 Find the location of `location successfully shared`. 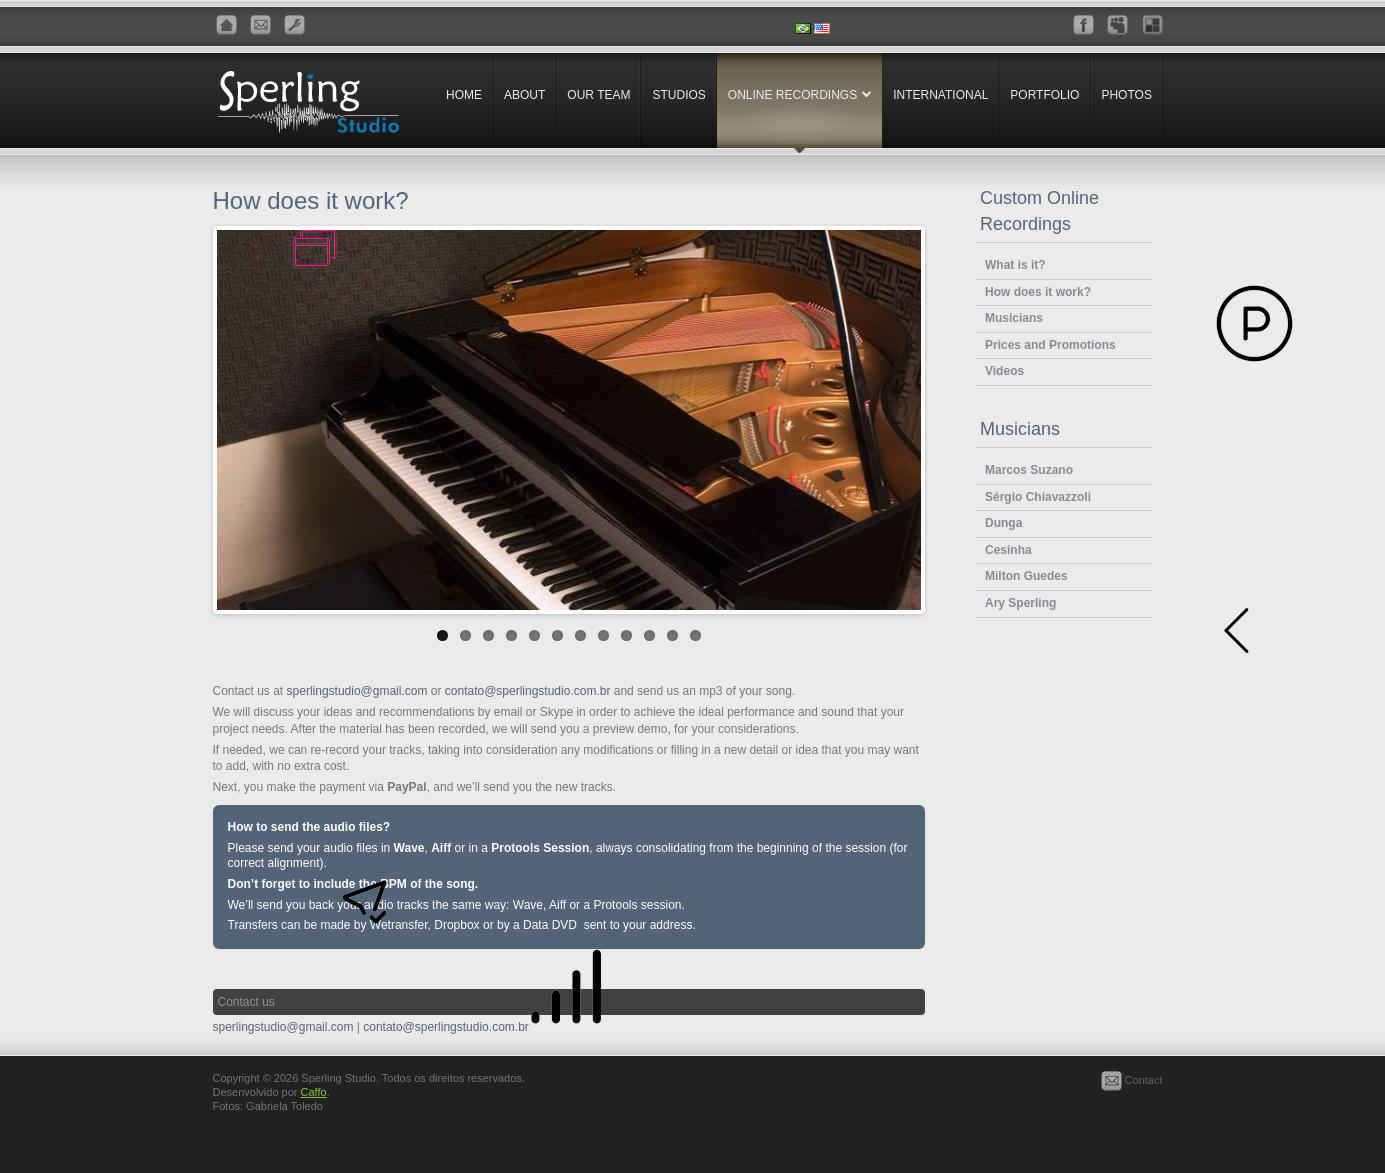

location successfully shared is located at coordinates (365, 902).